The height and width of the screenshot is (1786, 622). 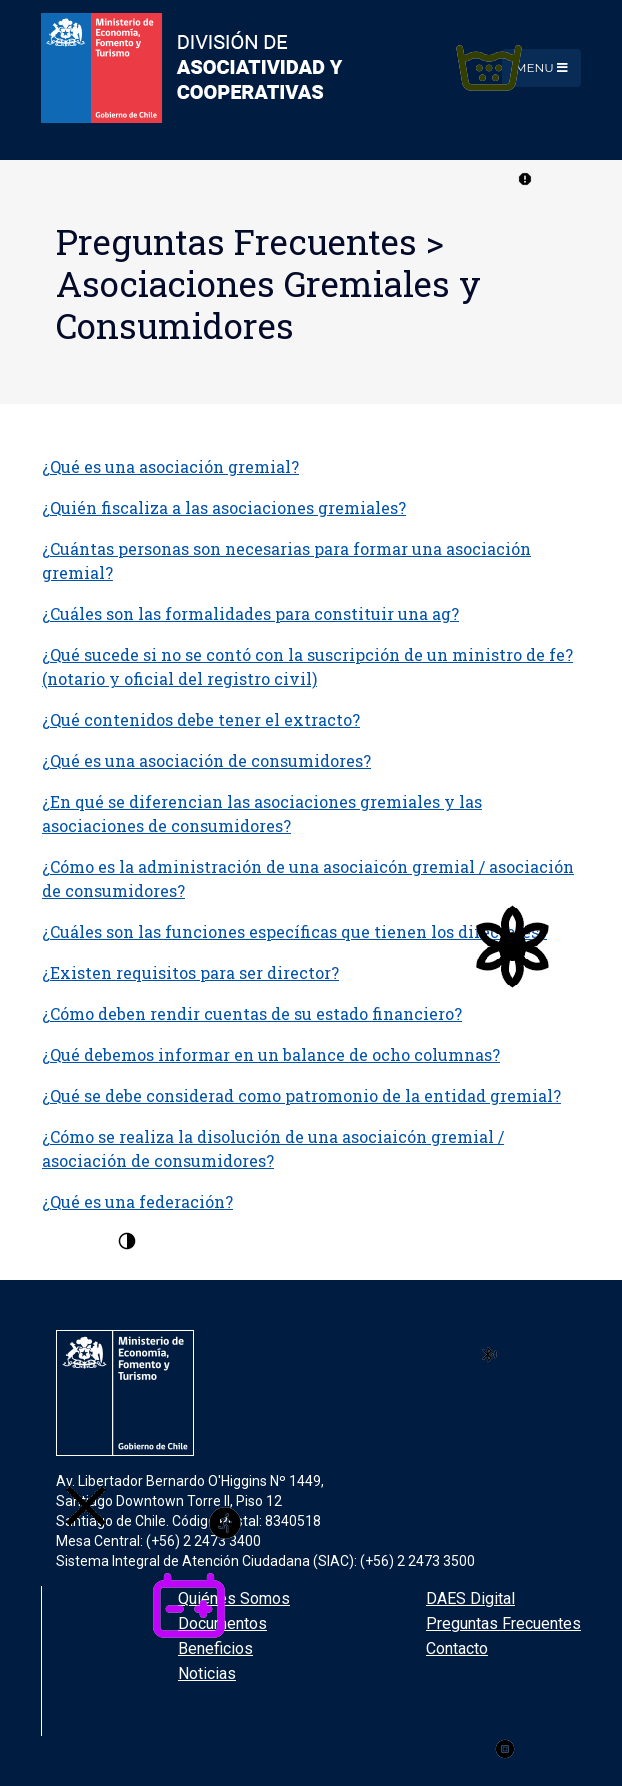 What do you see at coordinates (489, 68) in the screenshot?
I see `wash at high temperature setting (5 dots)` at bounding box center [489, 68].